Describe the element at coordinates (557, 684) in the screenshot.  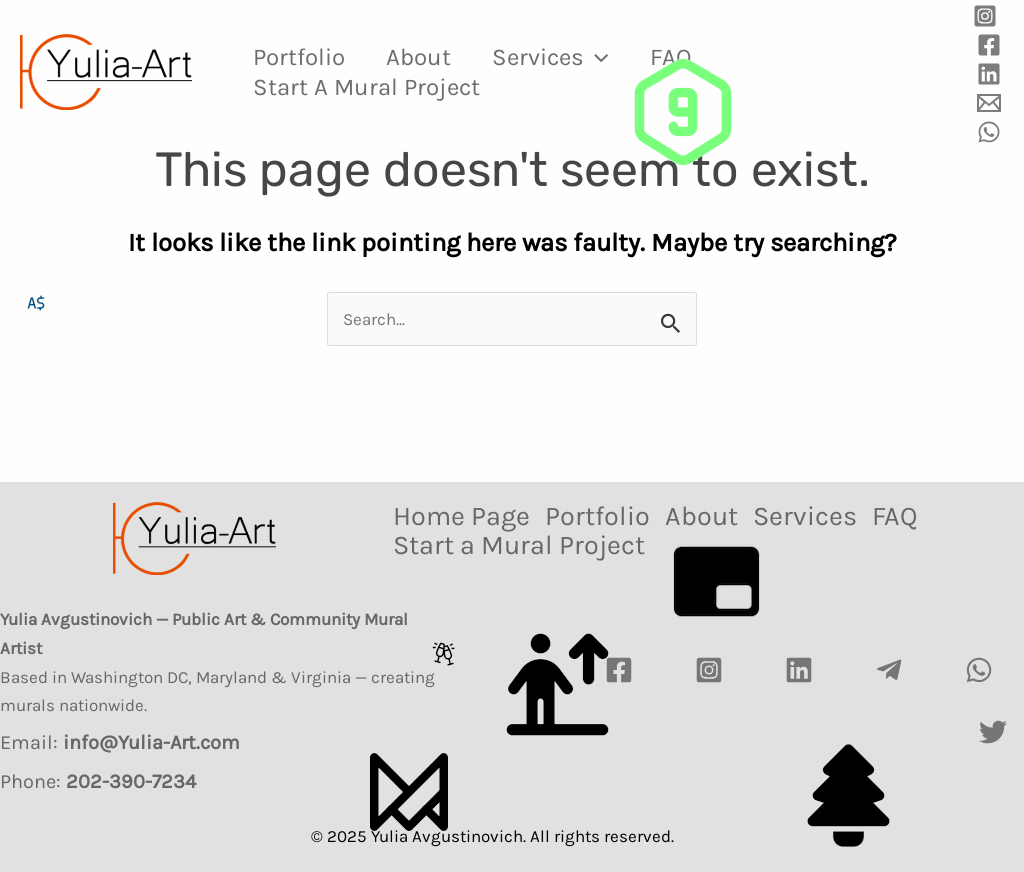
I see `upload user profile or data` at that location.